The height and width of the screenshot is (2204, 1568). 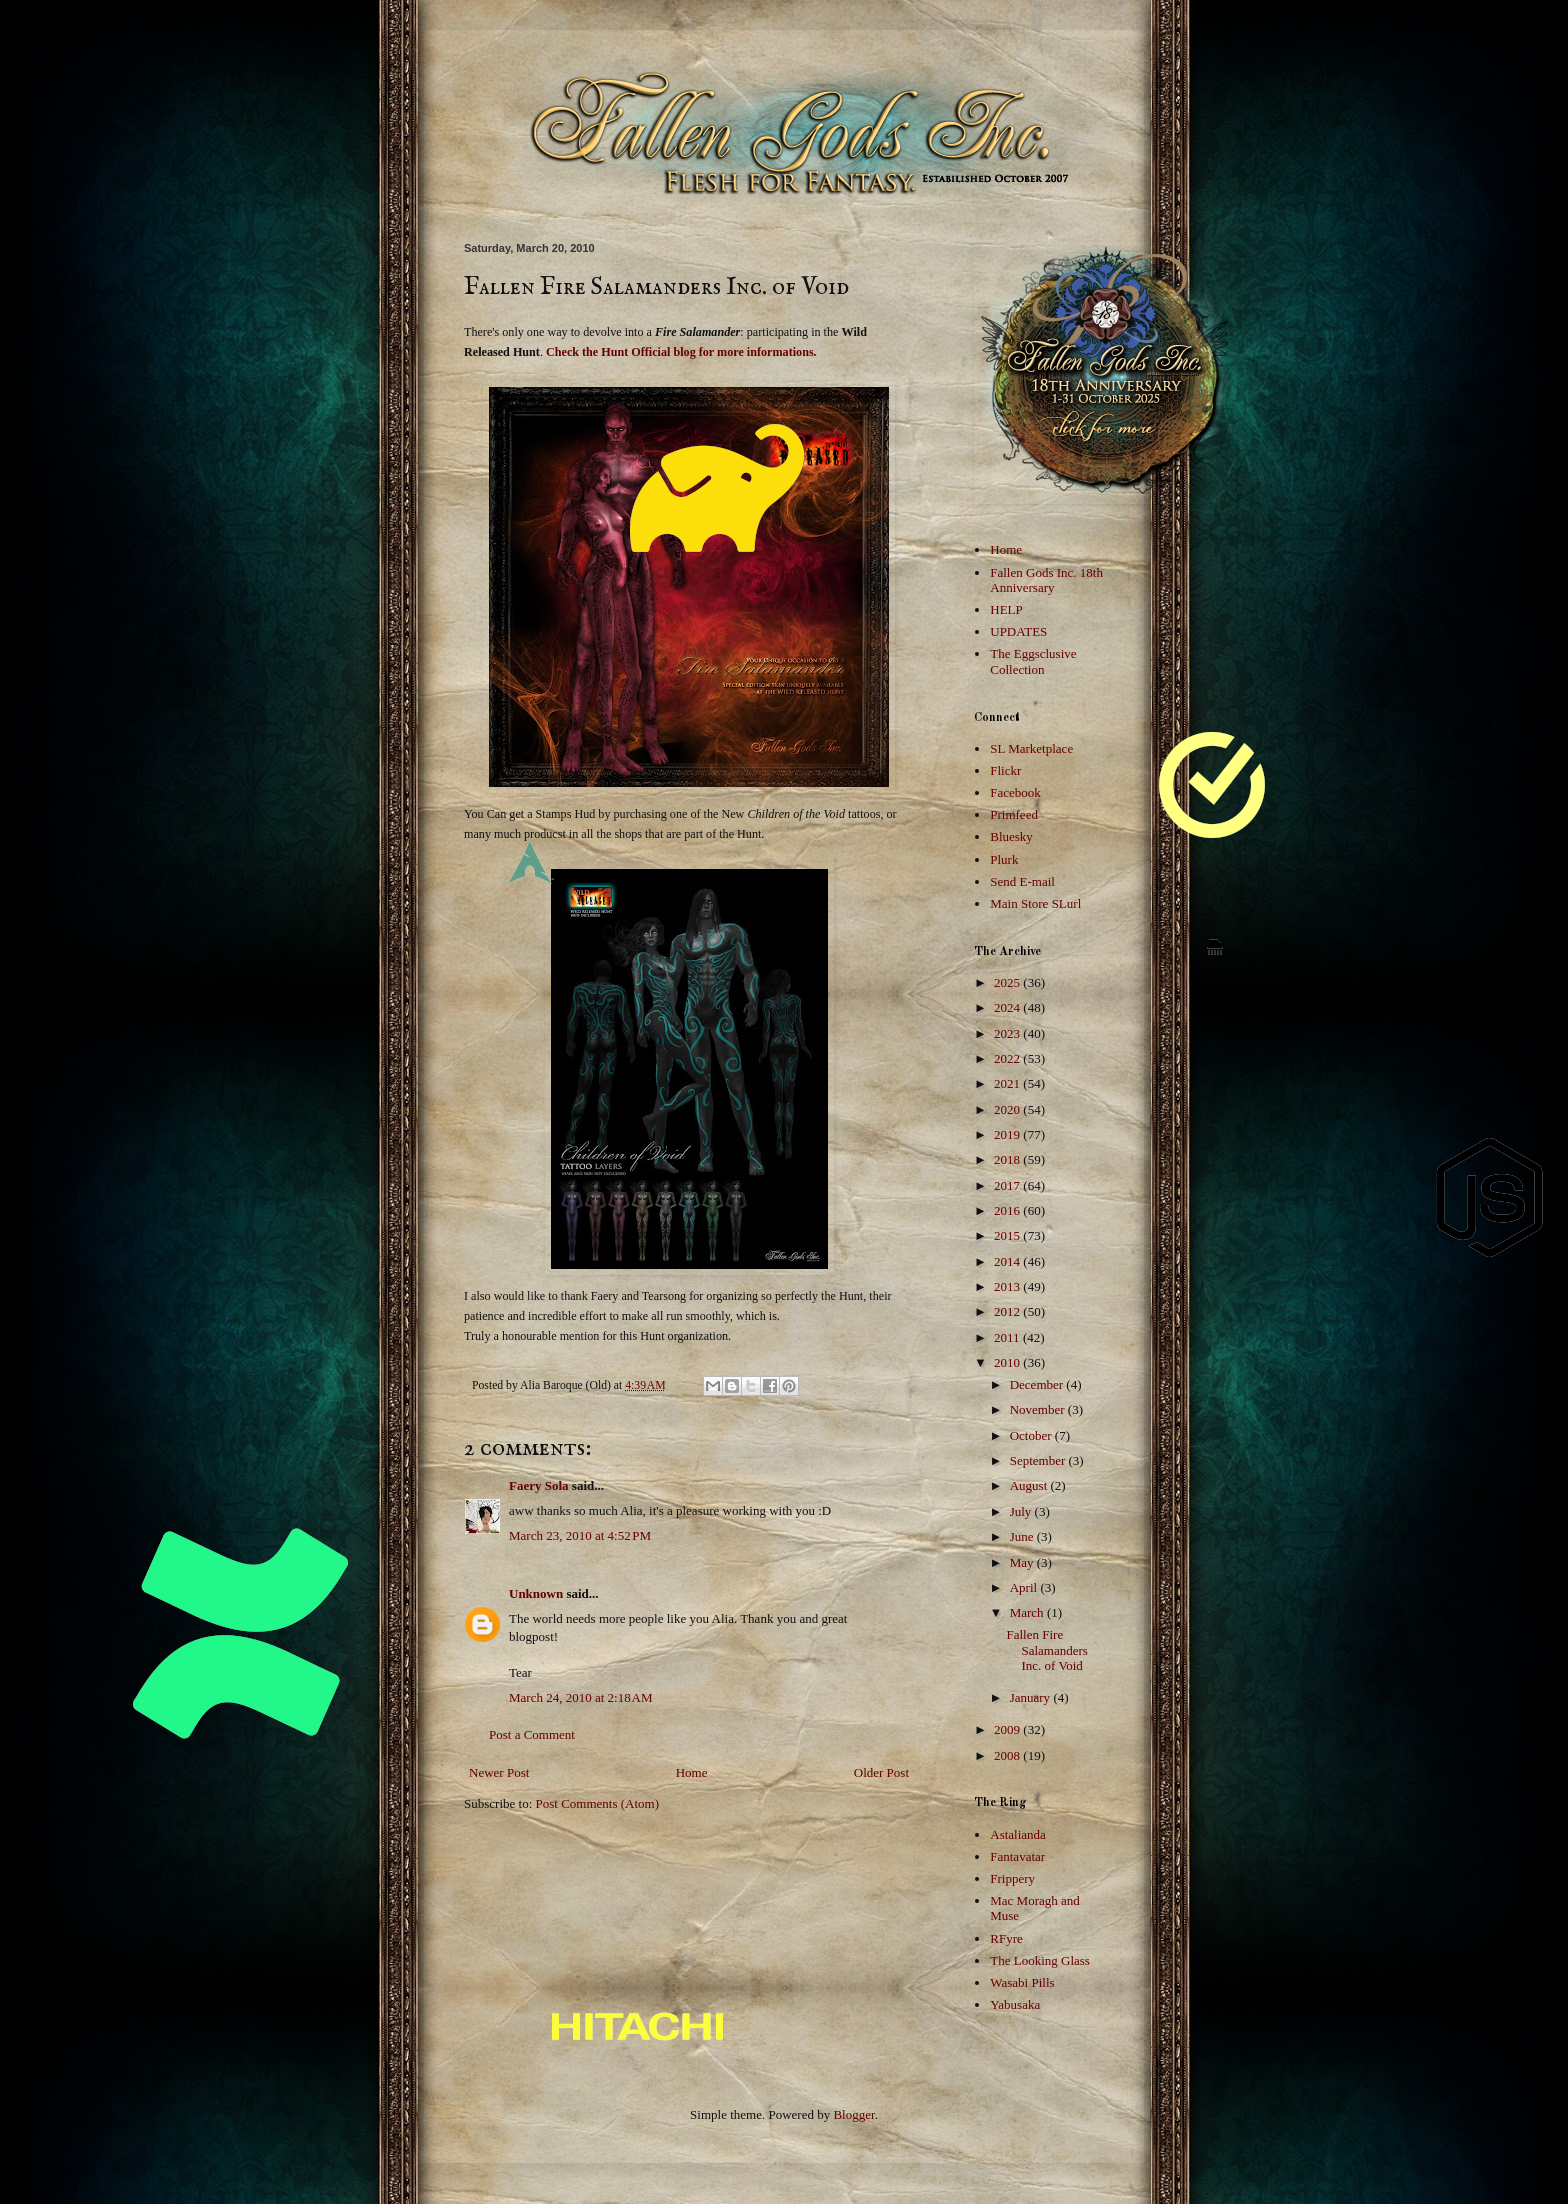 What do you see at coordinates (717, 488) in the screenshot?
I see `Gradle build automation tool logo` at bounding box center [717, 488].